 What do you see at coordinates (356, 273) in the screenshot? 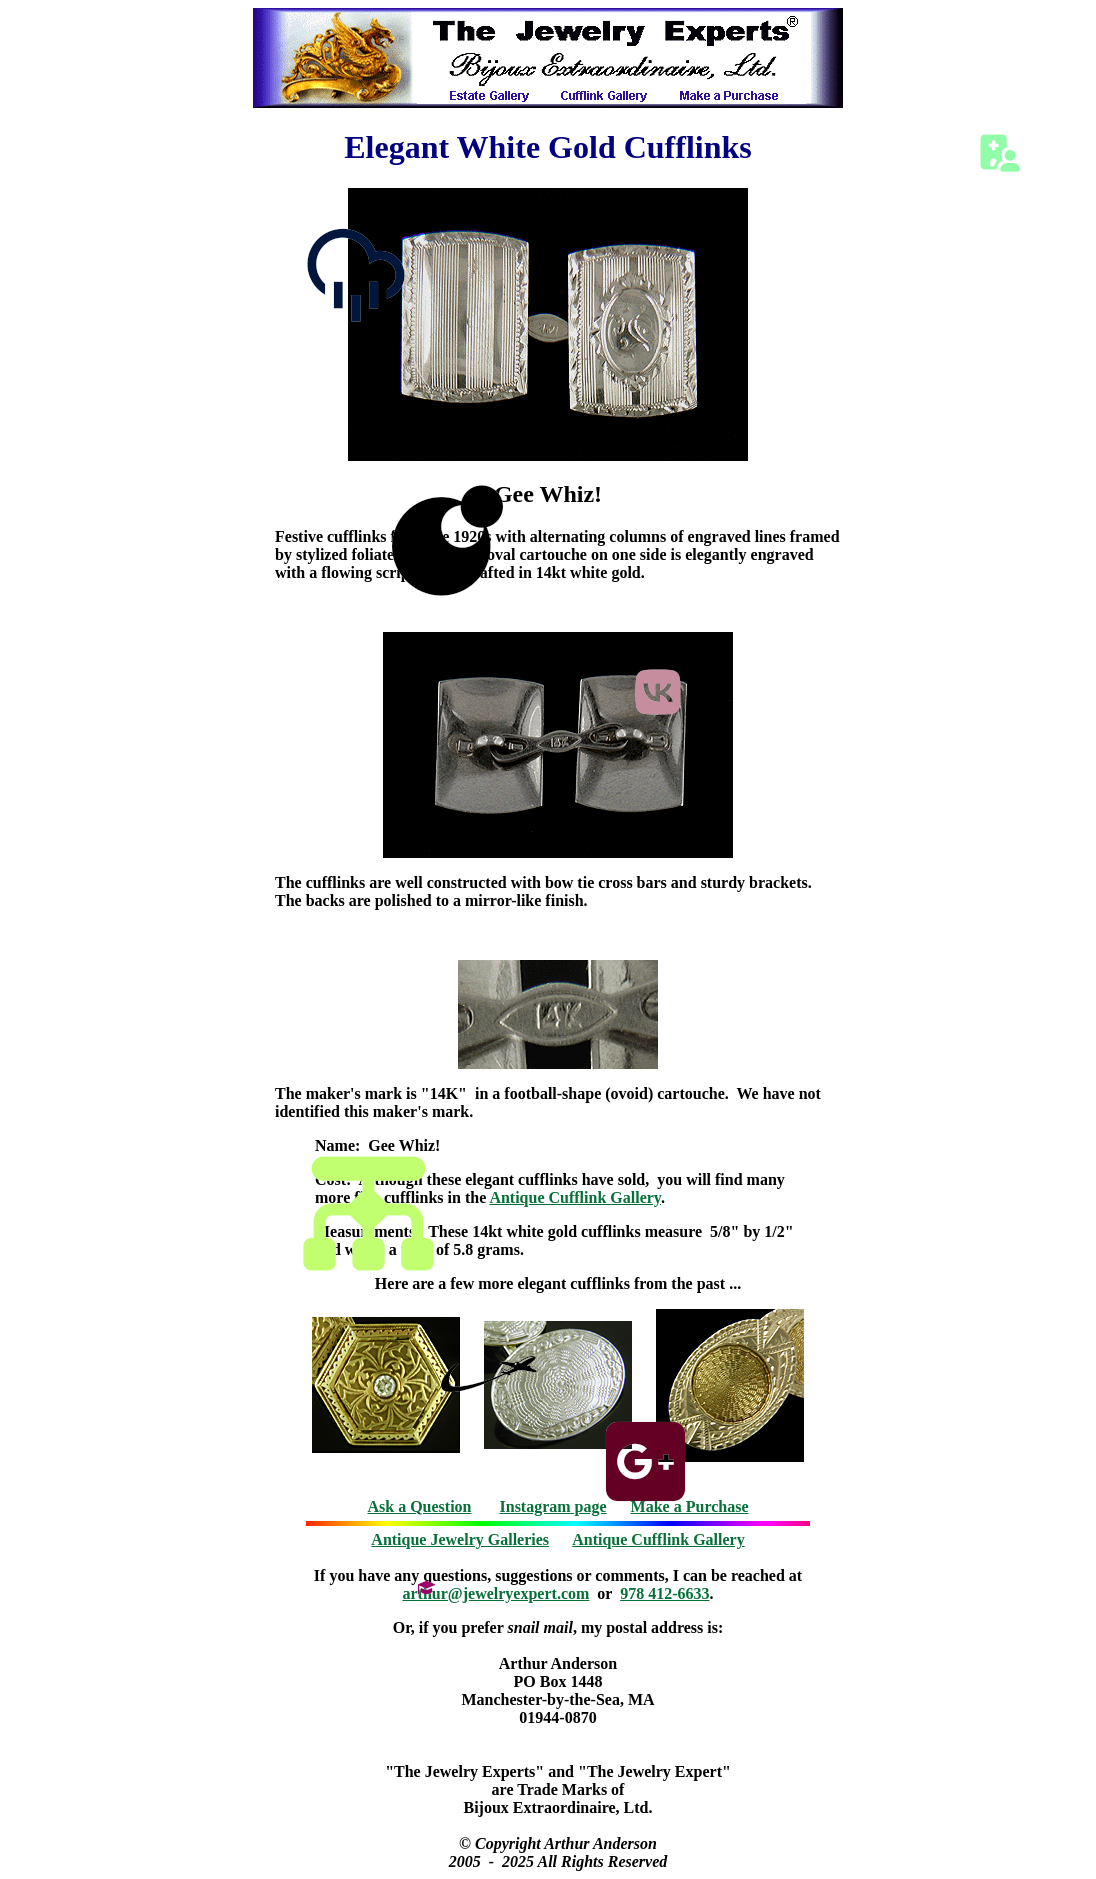
I see `indicates heavy rain or showers in weather forecast` at bounding box center [356, 273].